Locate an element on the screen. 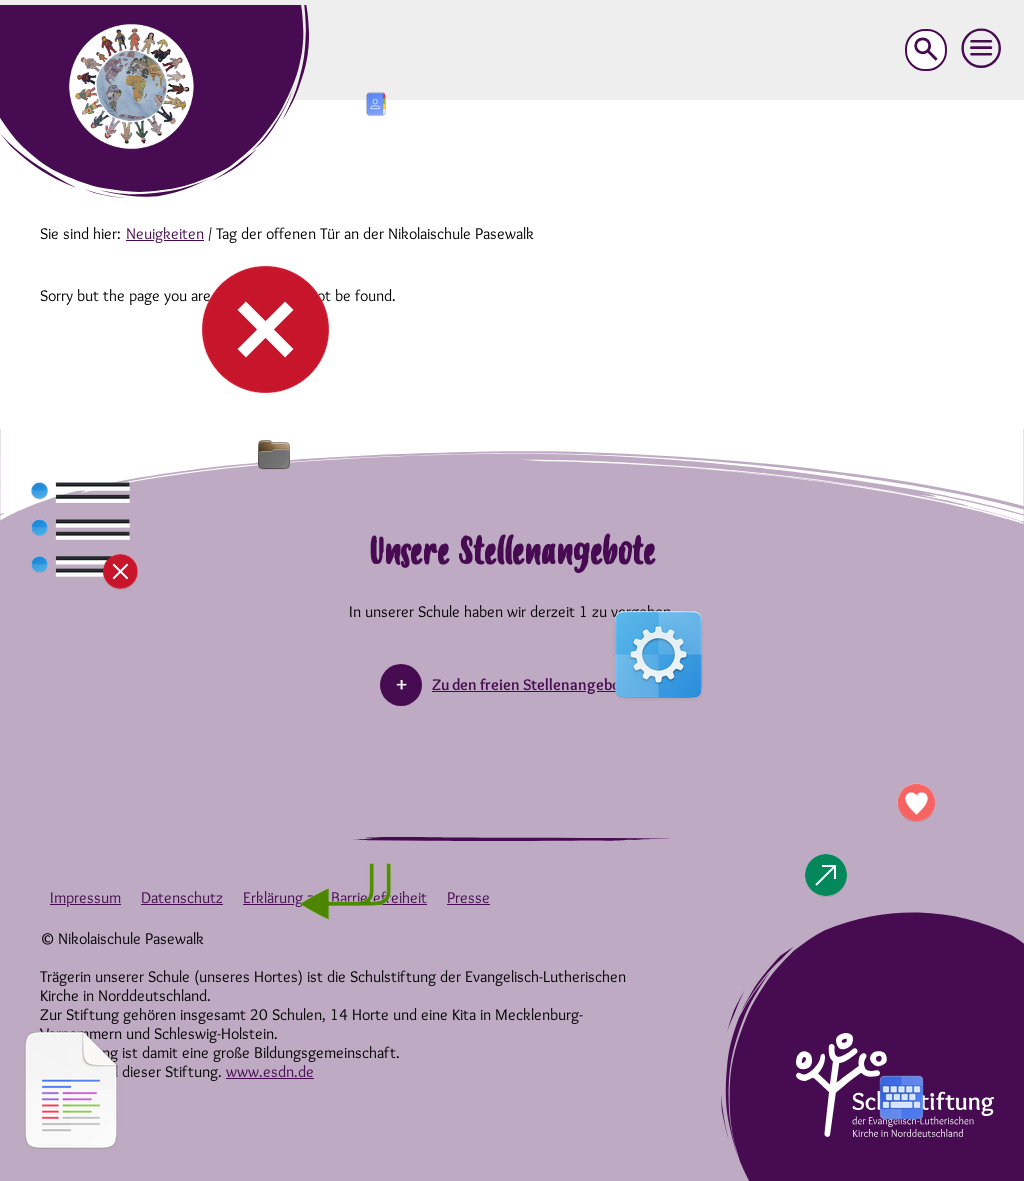 This screenshot has width=1024, height=1181. mark item as favorite is located at coordinates (916, 802).